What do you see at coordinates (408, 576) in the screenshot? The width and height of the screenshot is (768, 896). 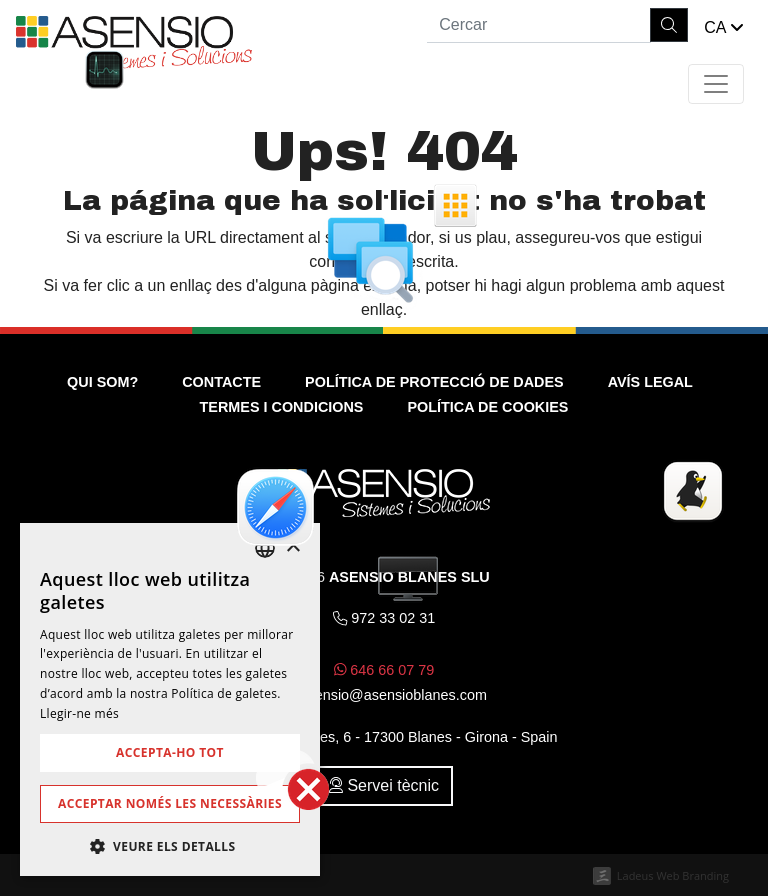 I see `access TV or display settings` at bounding box center [408, 576].